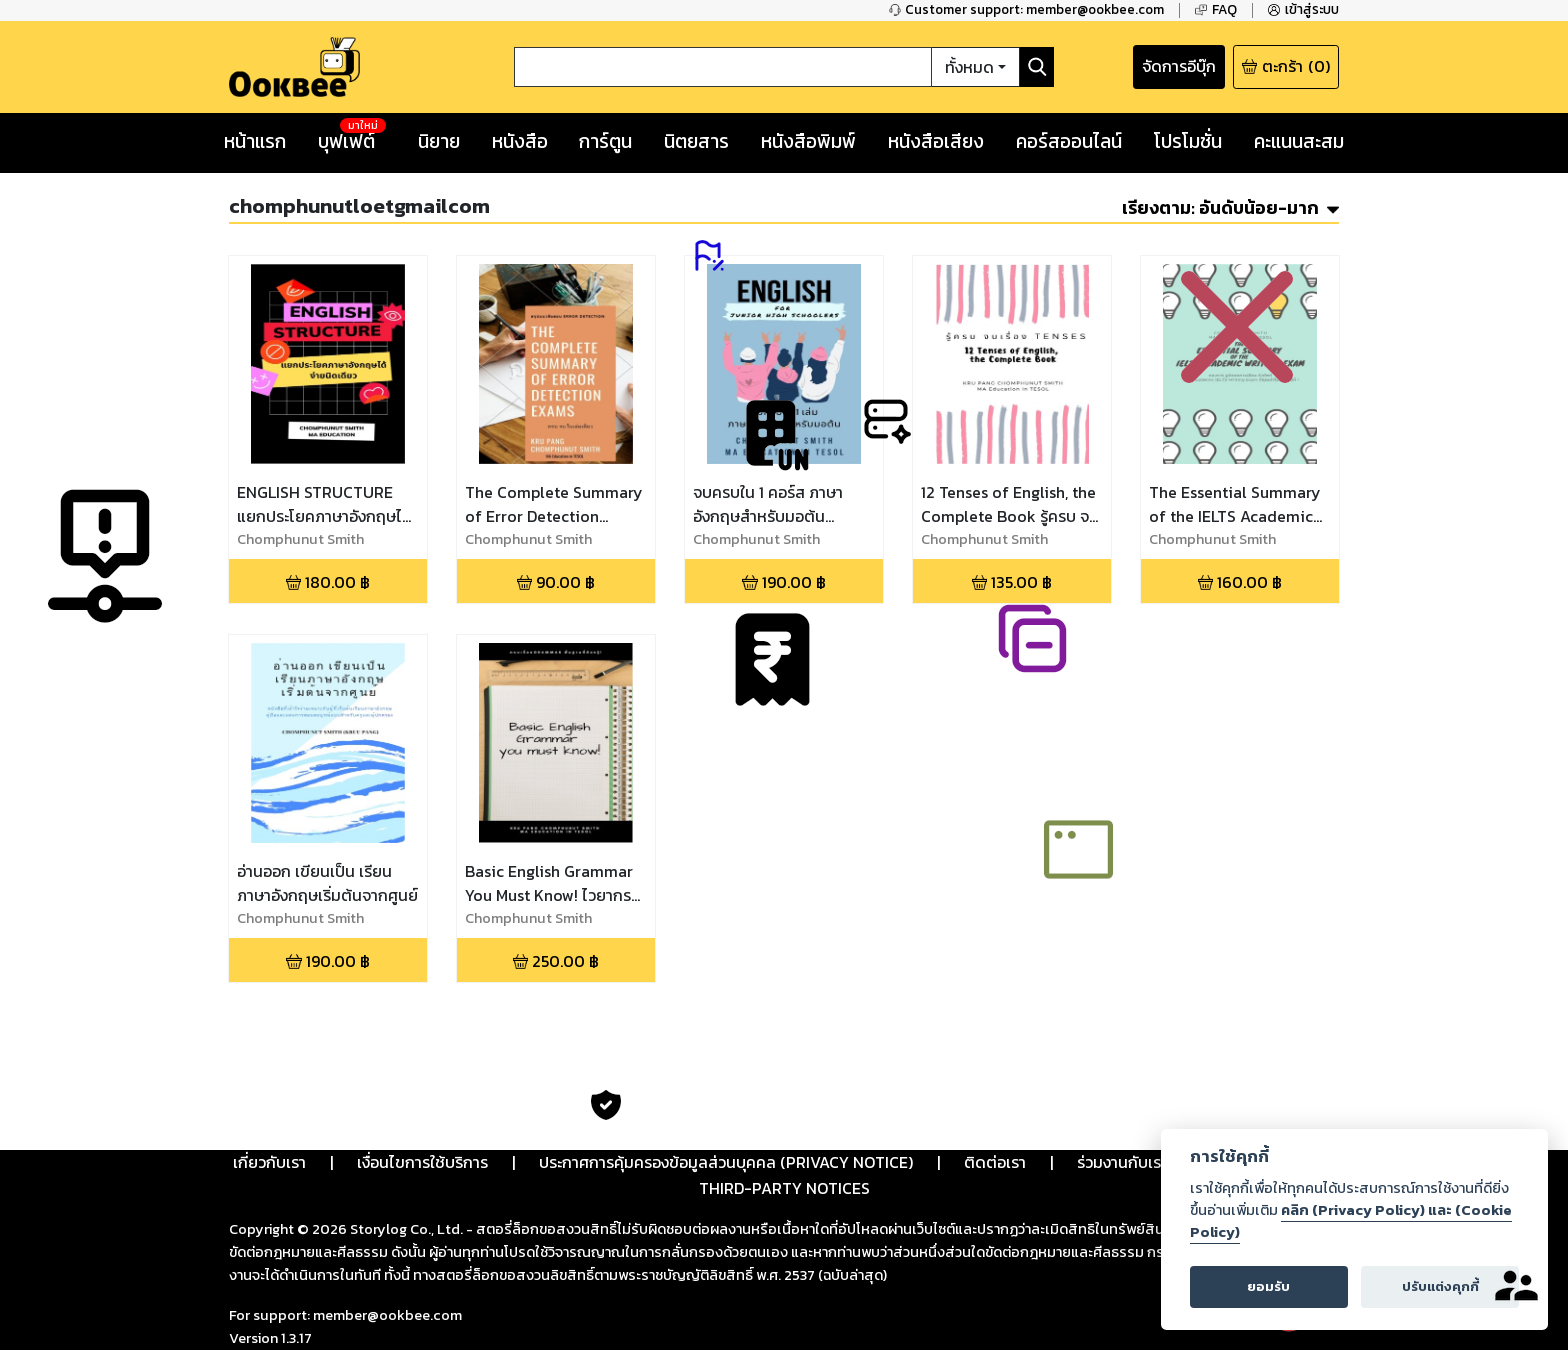 This screenshot has width=1568, height=1350. What do you see at coordinates (1237, 327) in the screenshot?
I see `close the current window or dialog` at bounding box center [1237, 327].